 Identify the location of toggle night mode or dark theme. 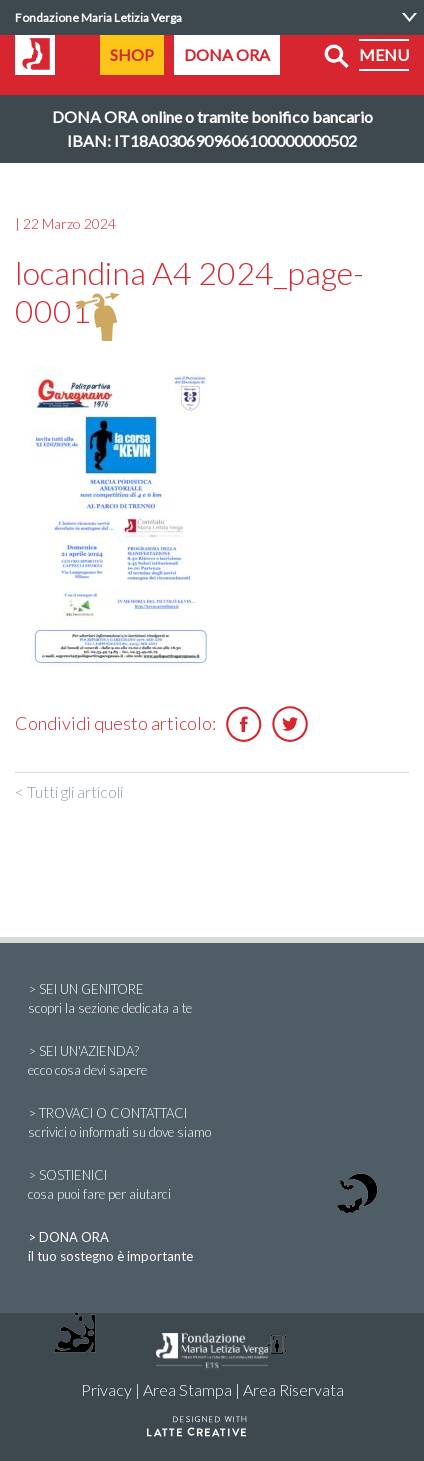
(357, 1194).